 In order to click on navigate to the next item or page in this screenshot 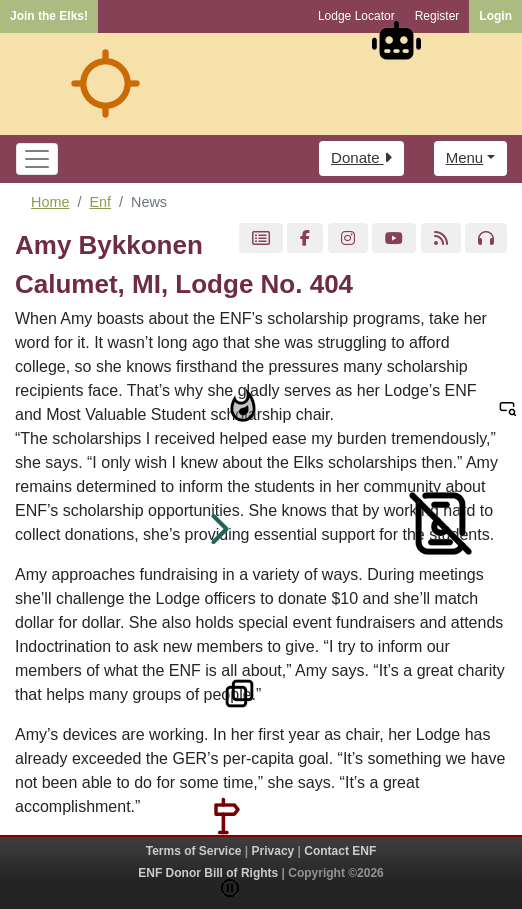, I will do `click(220, 529)`.